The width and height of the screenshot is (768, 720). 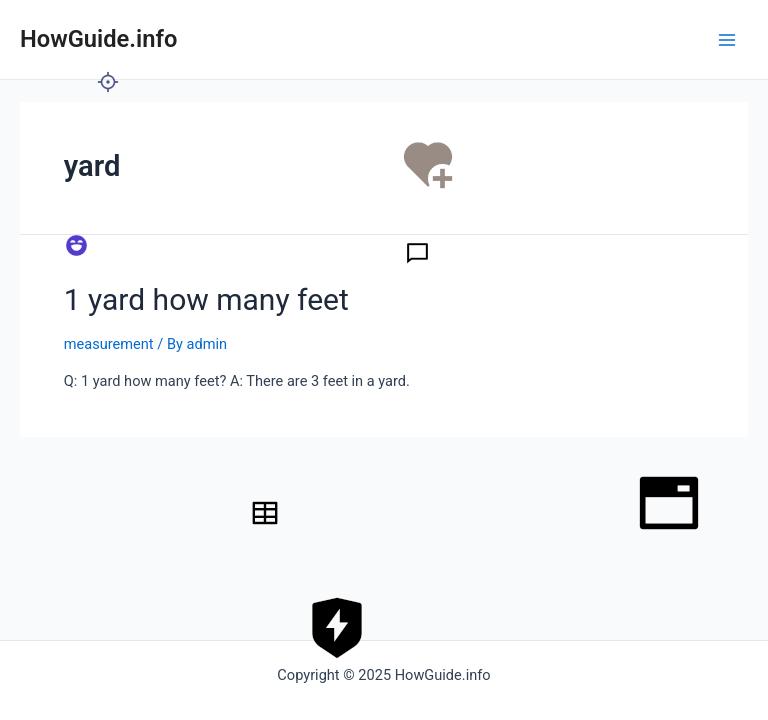 I want to click on open a new browser window, so click(x=669, y=503).